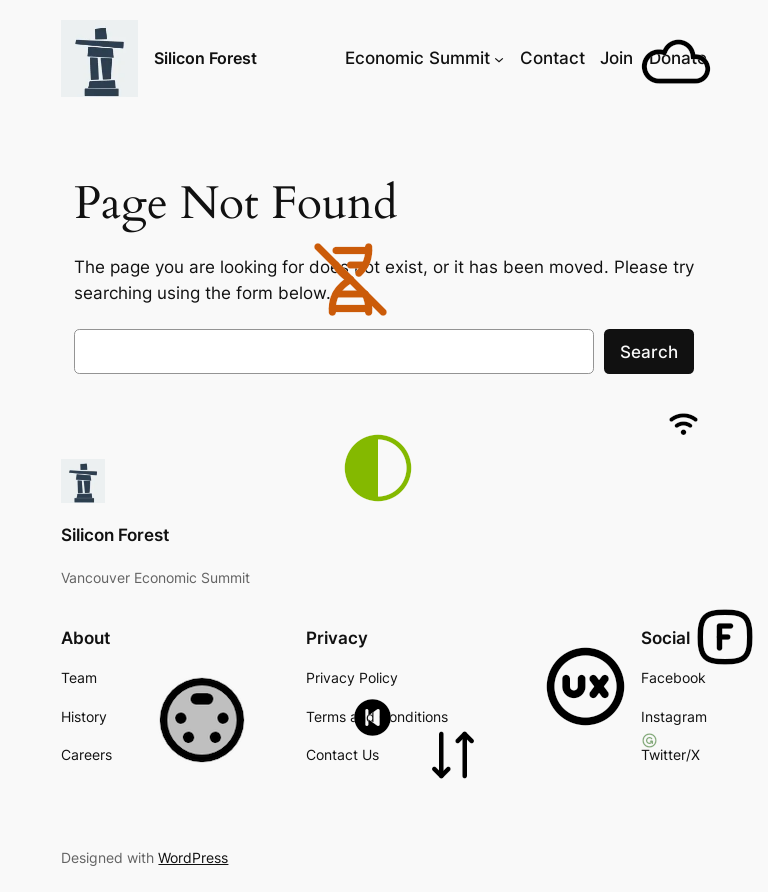 The height and width of the screenshot is (892, 768). Describe the element at coordinates (676, 64) in the screenshot. I see `access cloud storage` at that location.